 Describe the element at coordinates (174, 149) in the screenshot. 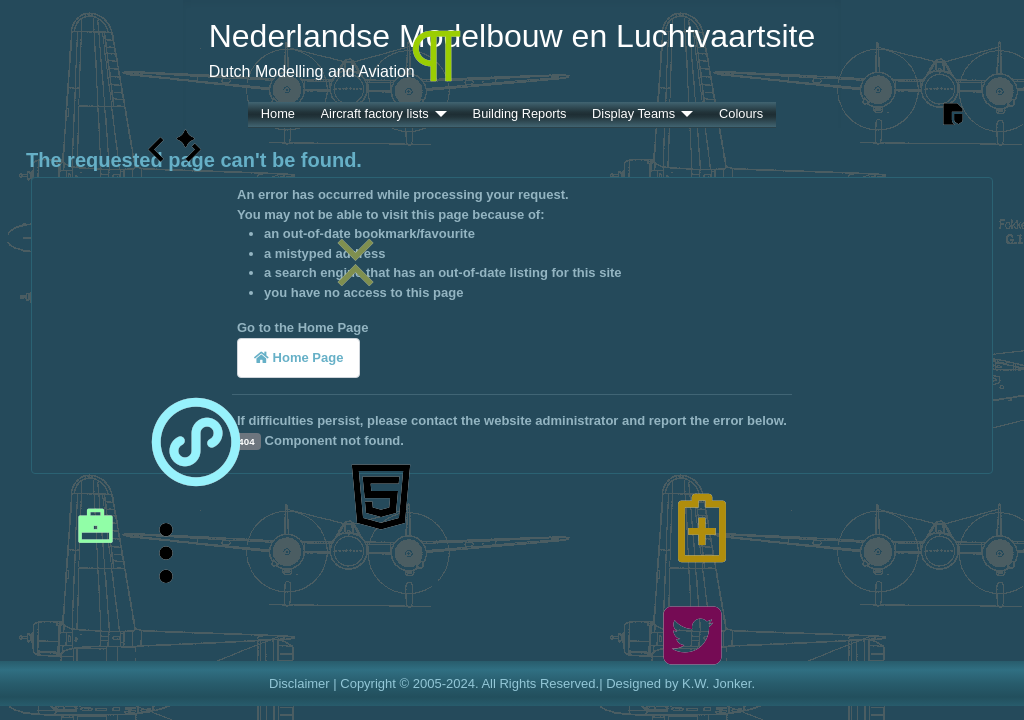

I see `access AI-powered code assistance` at that location.